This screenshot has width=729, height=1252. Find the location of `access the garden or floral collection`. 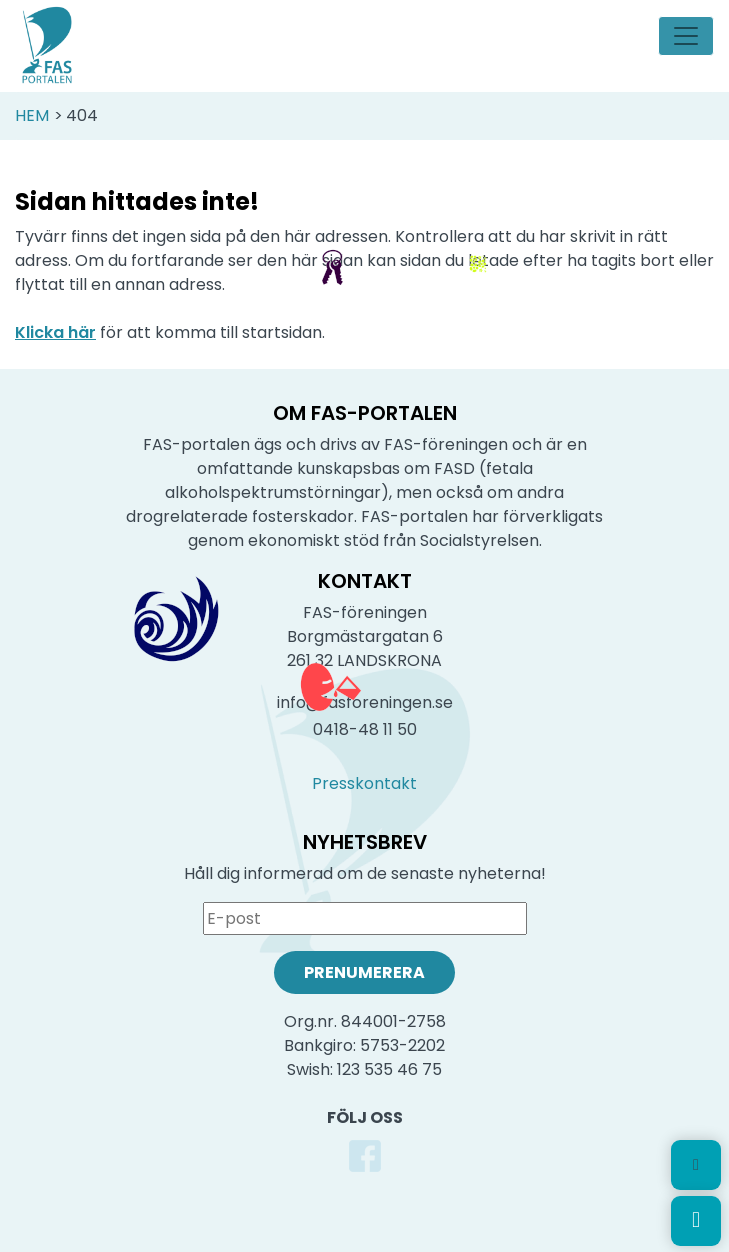

access the garden or floral collection is located at coordinates (478, 264).